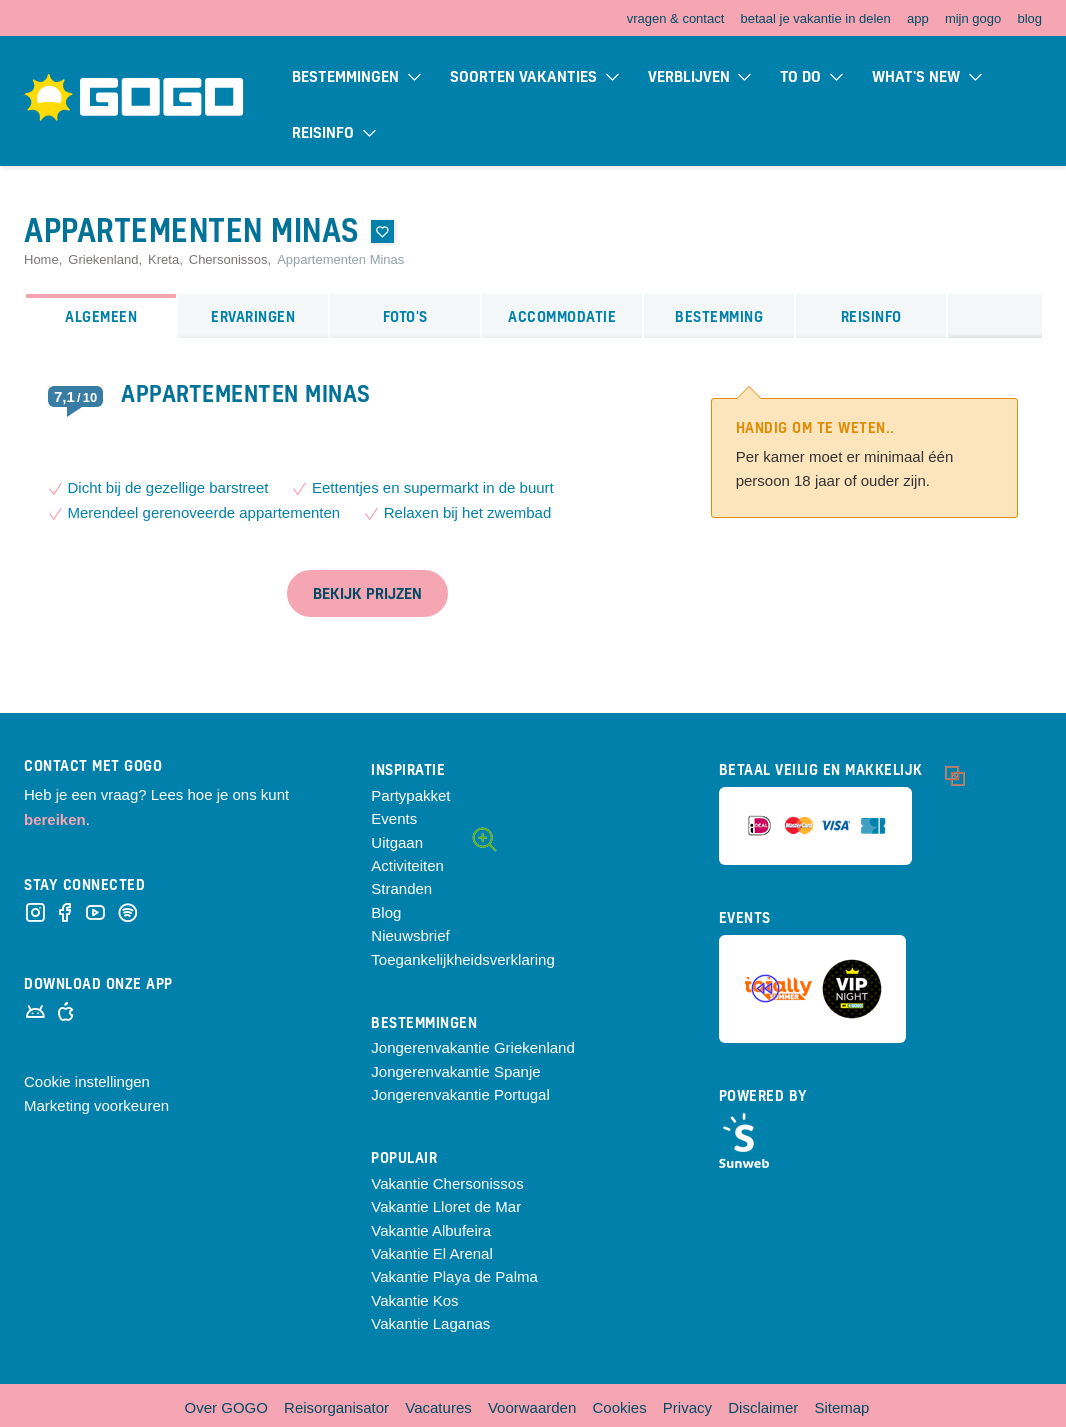 The width and height of the screenshot is (1066, 1427). What do you see at coordinates (484, 839) in the screenshot?
I see `zoom in on content` at bounding box center [484, 839].